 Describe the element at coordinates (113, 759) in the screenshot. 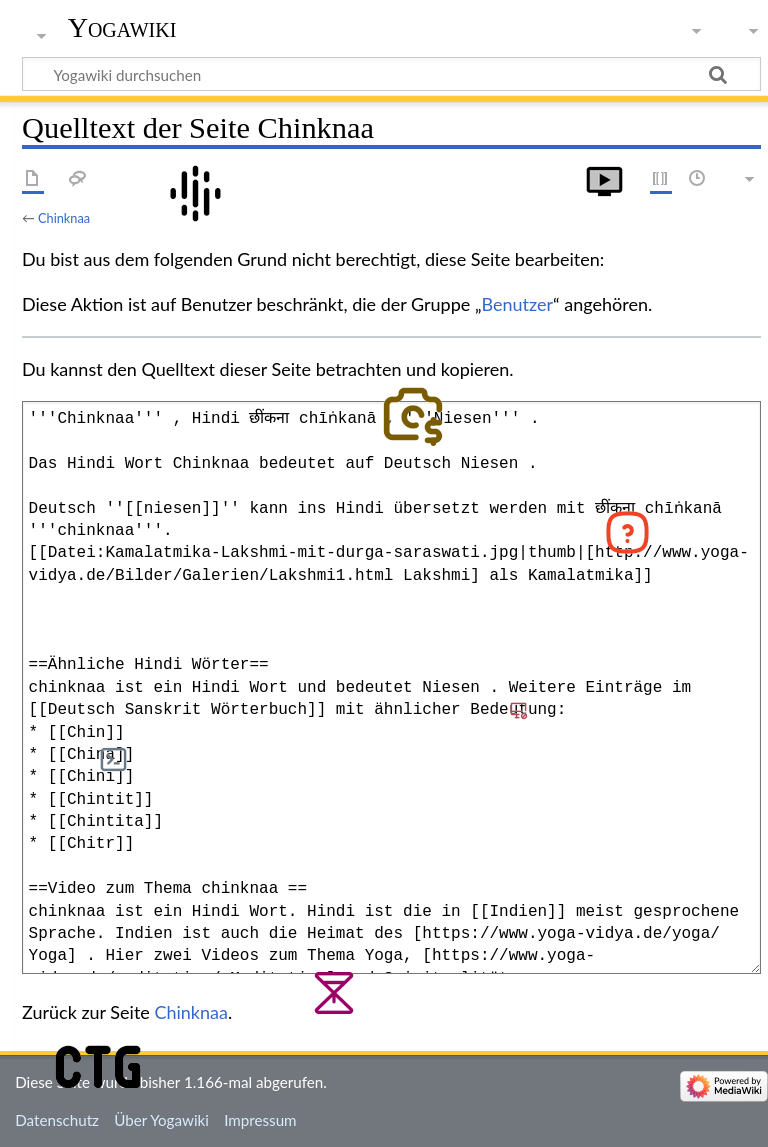

I see `open command line terminal` at that location.